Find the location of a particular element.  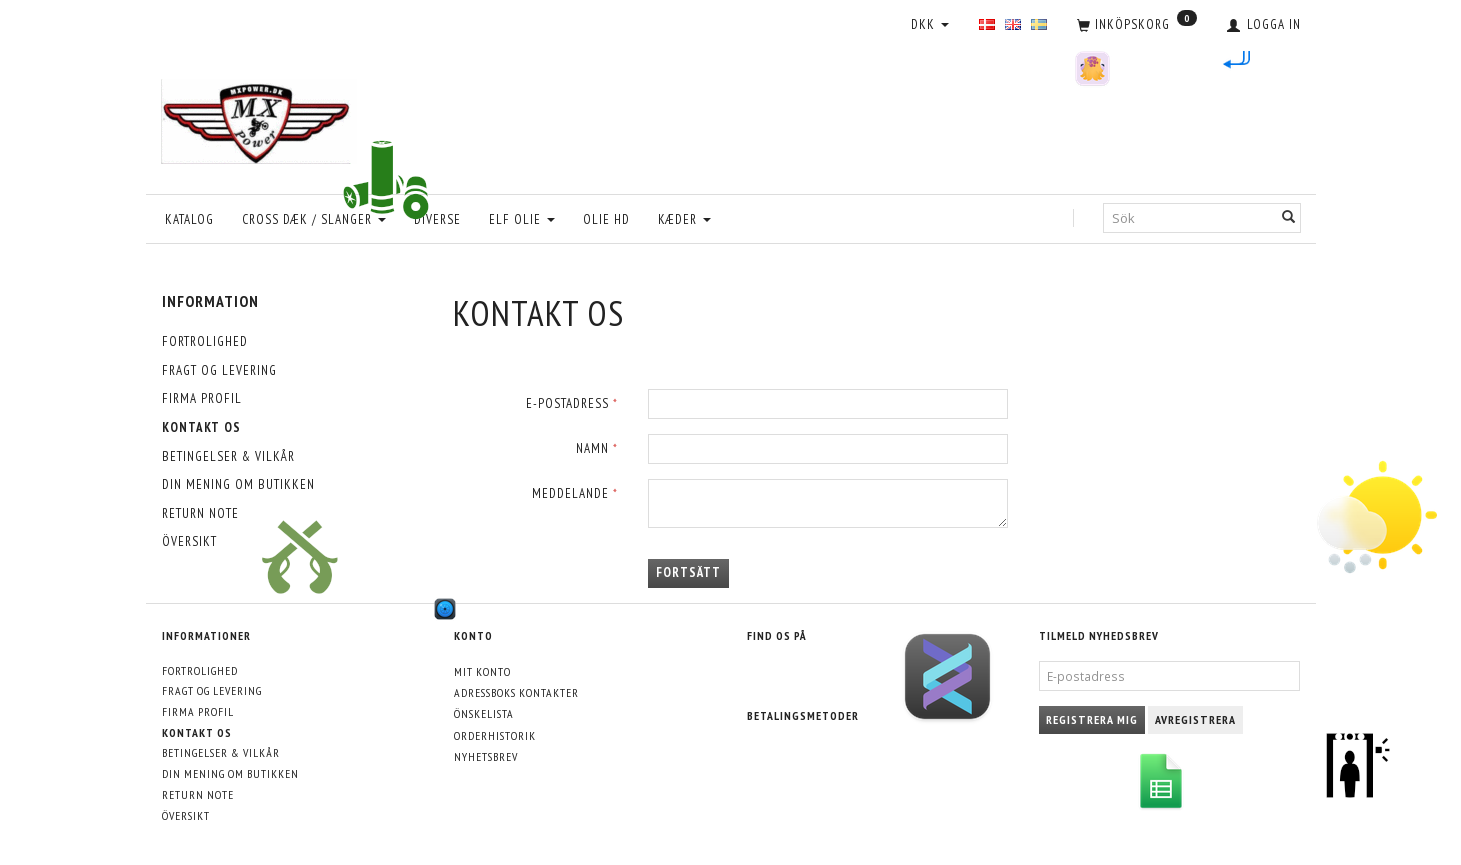

open the cuttlefish icon viewer app is located at coordinates (1092, 68).